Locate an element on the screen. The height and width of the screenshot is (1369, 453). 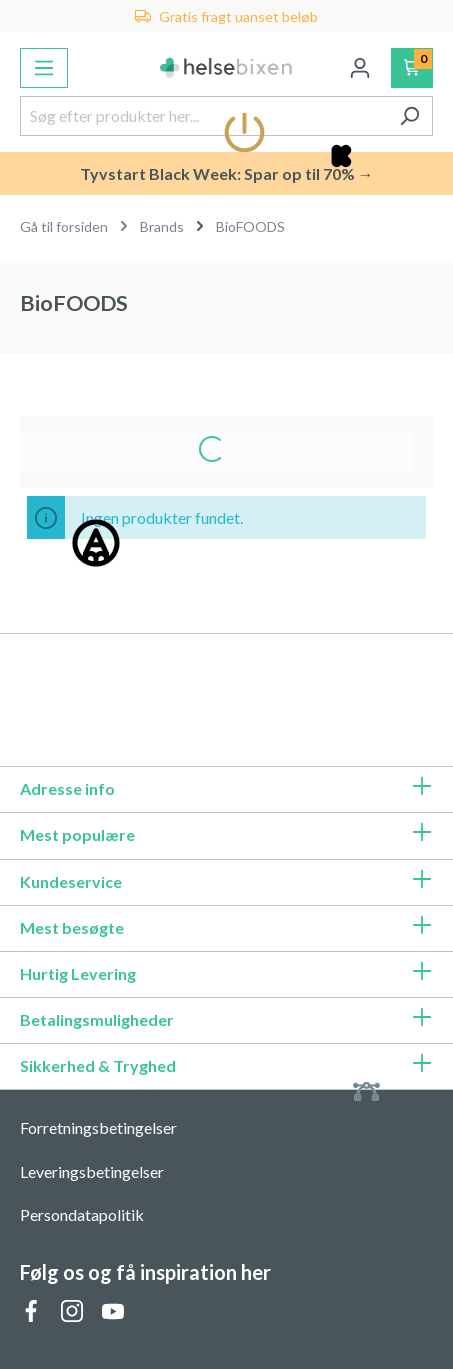
edit or modify content is located at coordinates (96, 543).